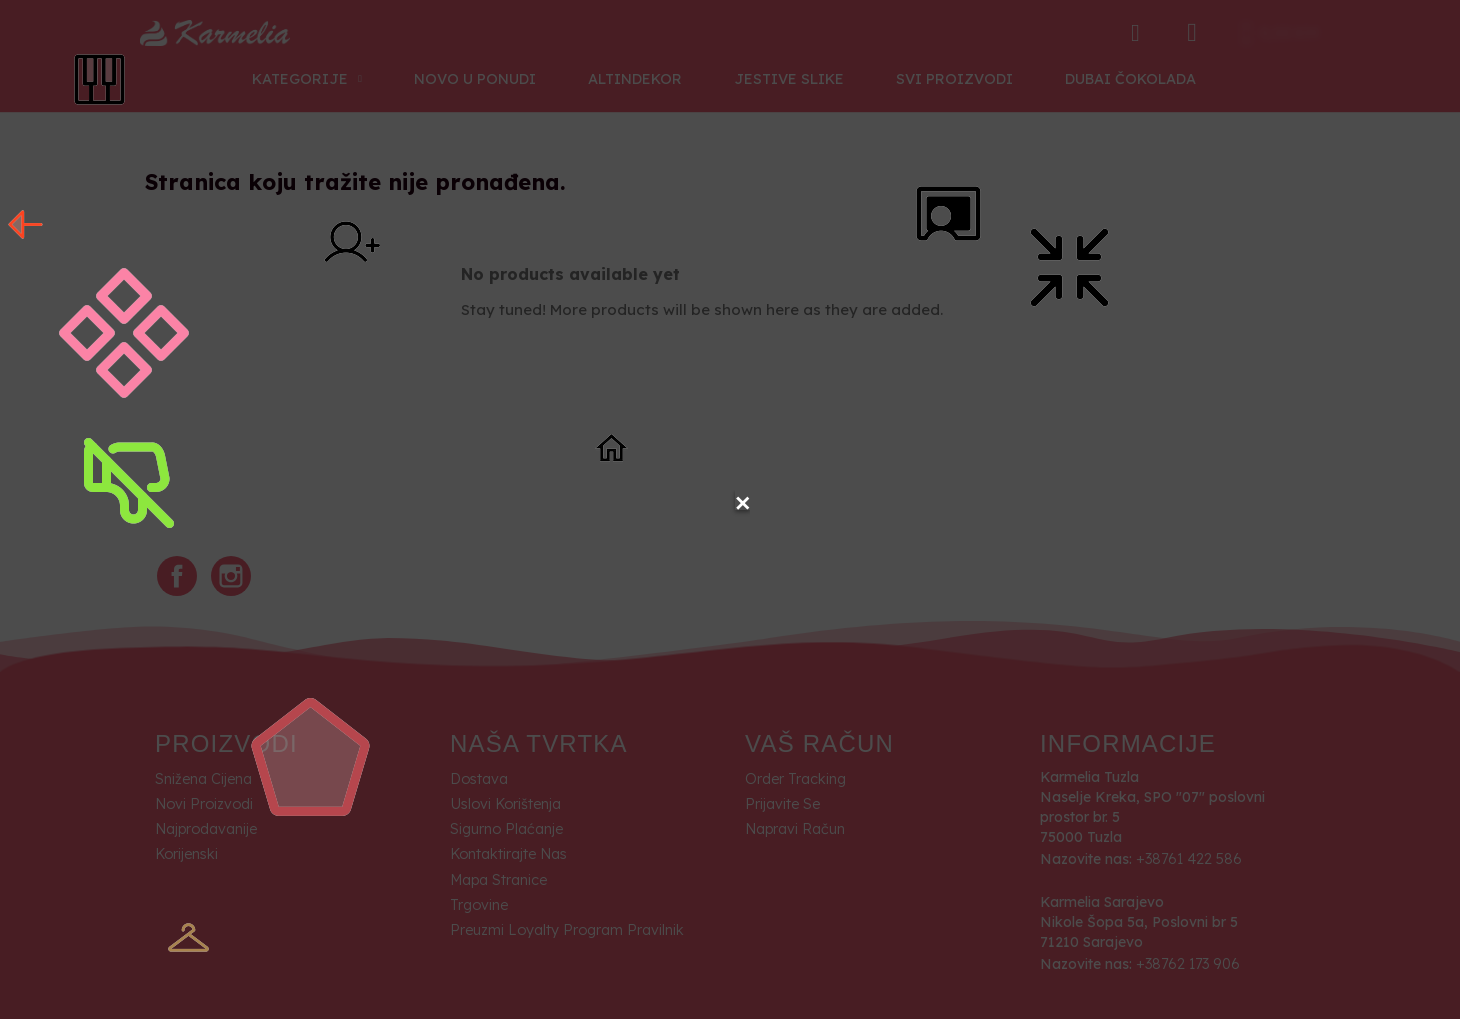 This screenshot has height=1019, width=1460. What do you see at coordinates (350, 243) in the screenshot?
I see `add a new user or contact` at bounding box center [350, 243].